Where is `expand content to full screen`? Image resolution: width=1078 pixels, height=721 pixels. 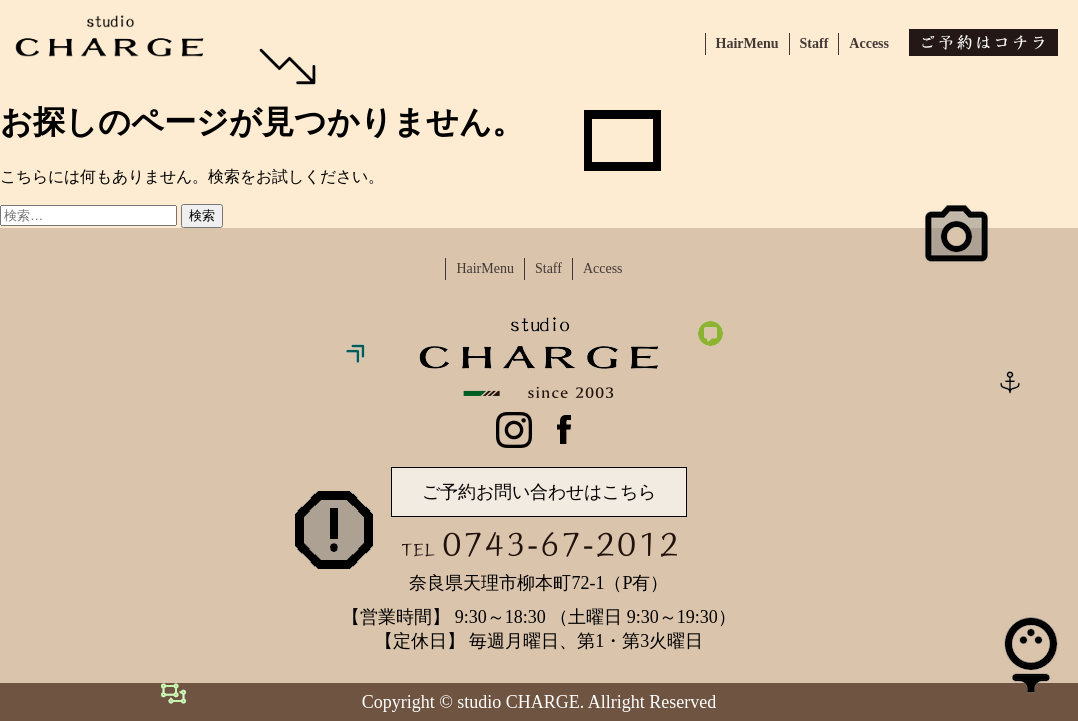
expand content to full screen is located at coordinates (356, 352).